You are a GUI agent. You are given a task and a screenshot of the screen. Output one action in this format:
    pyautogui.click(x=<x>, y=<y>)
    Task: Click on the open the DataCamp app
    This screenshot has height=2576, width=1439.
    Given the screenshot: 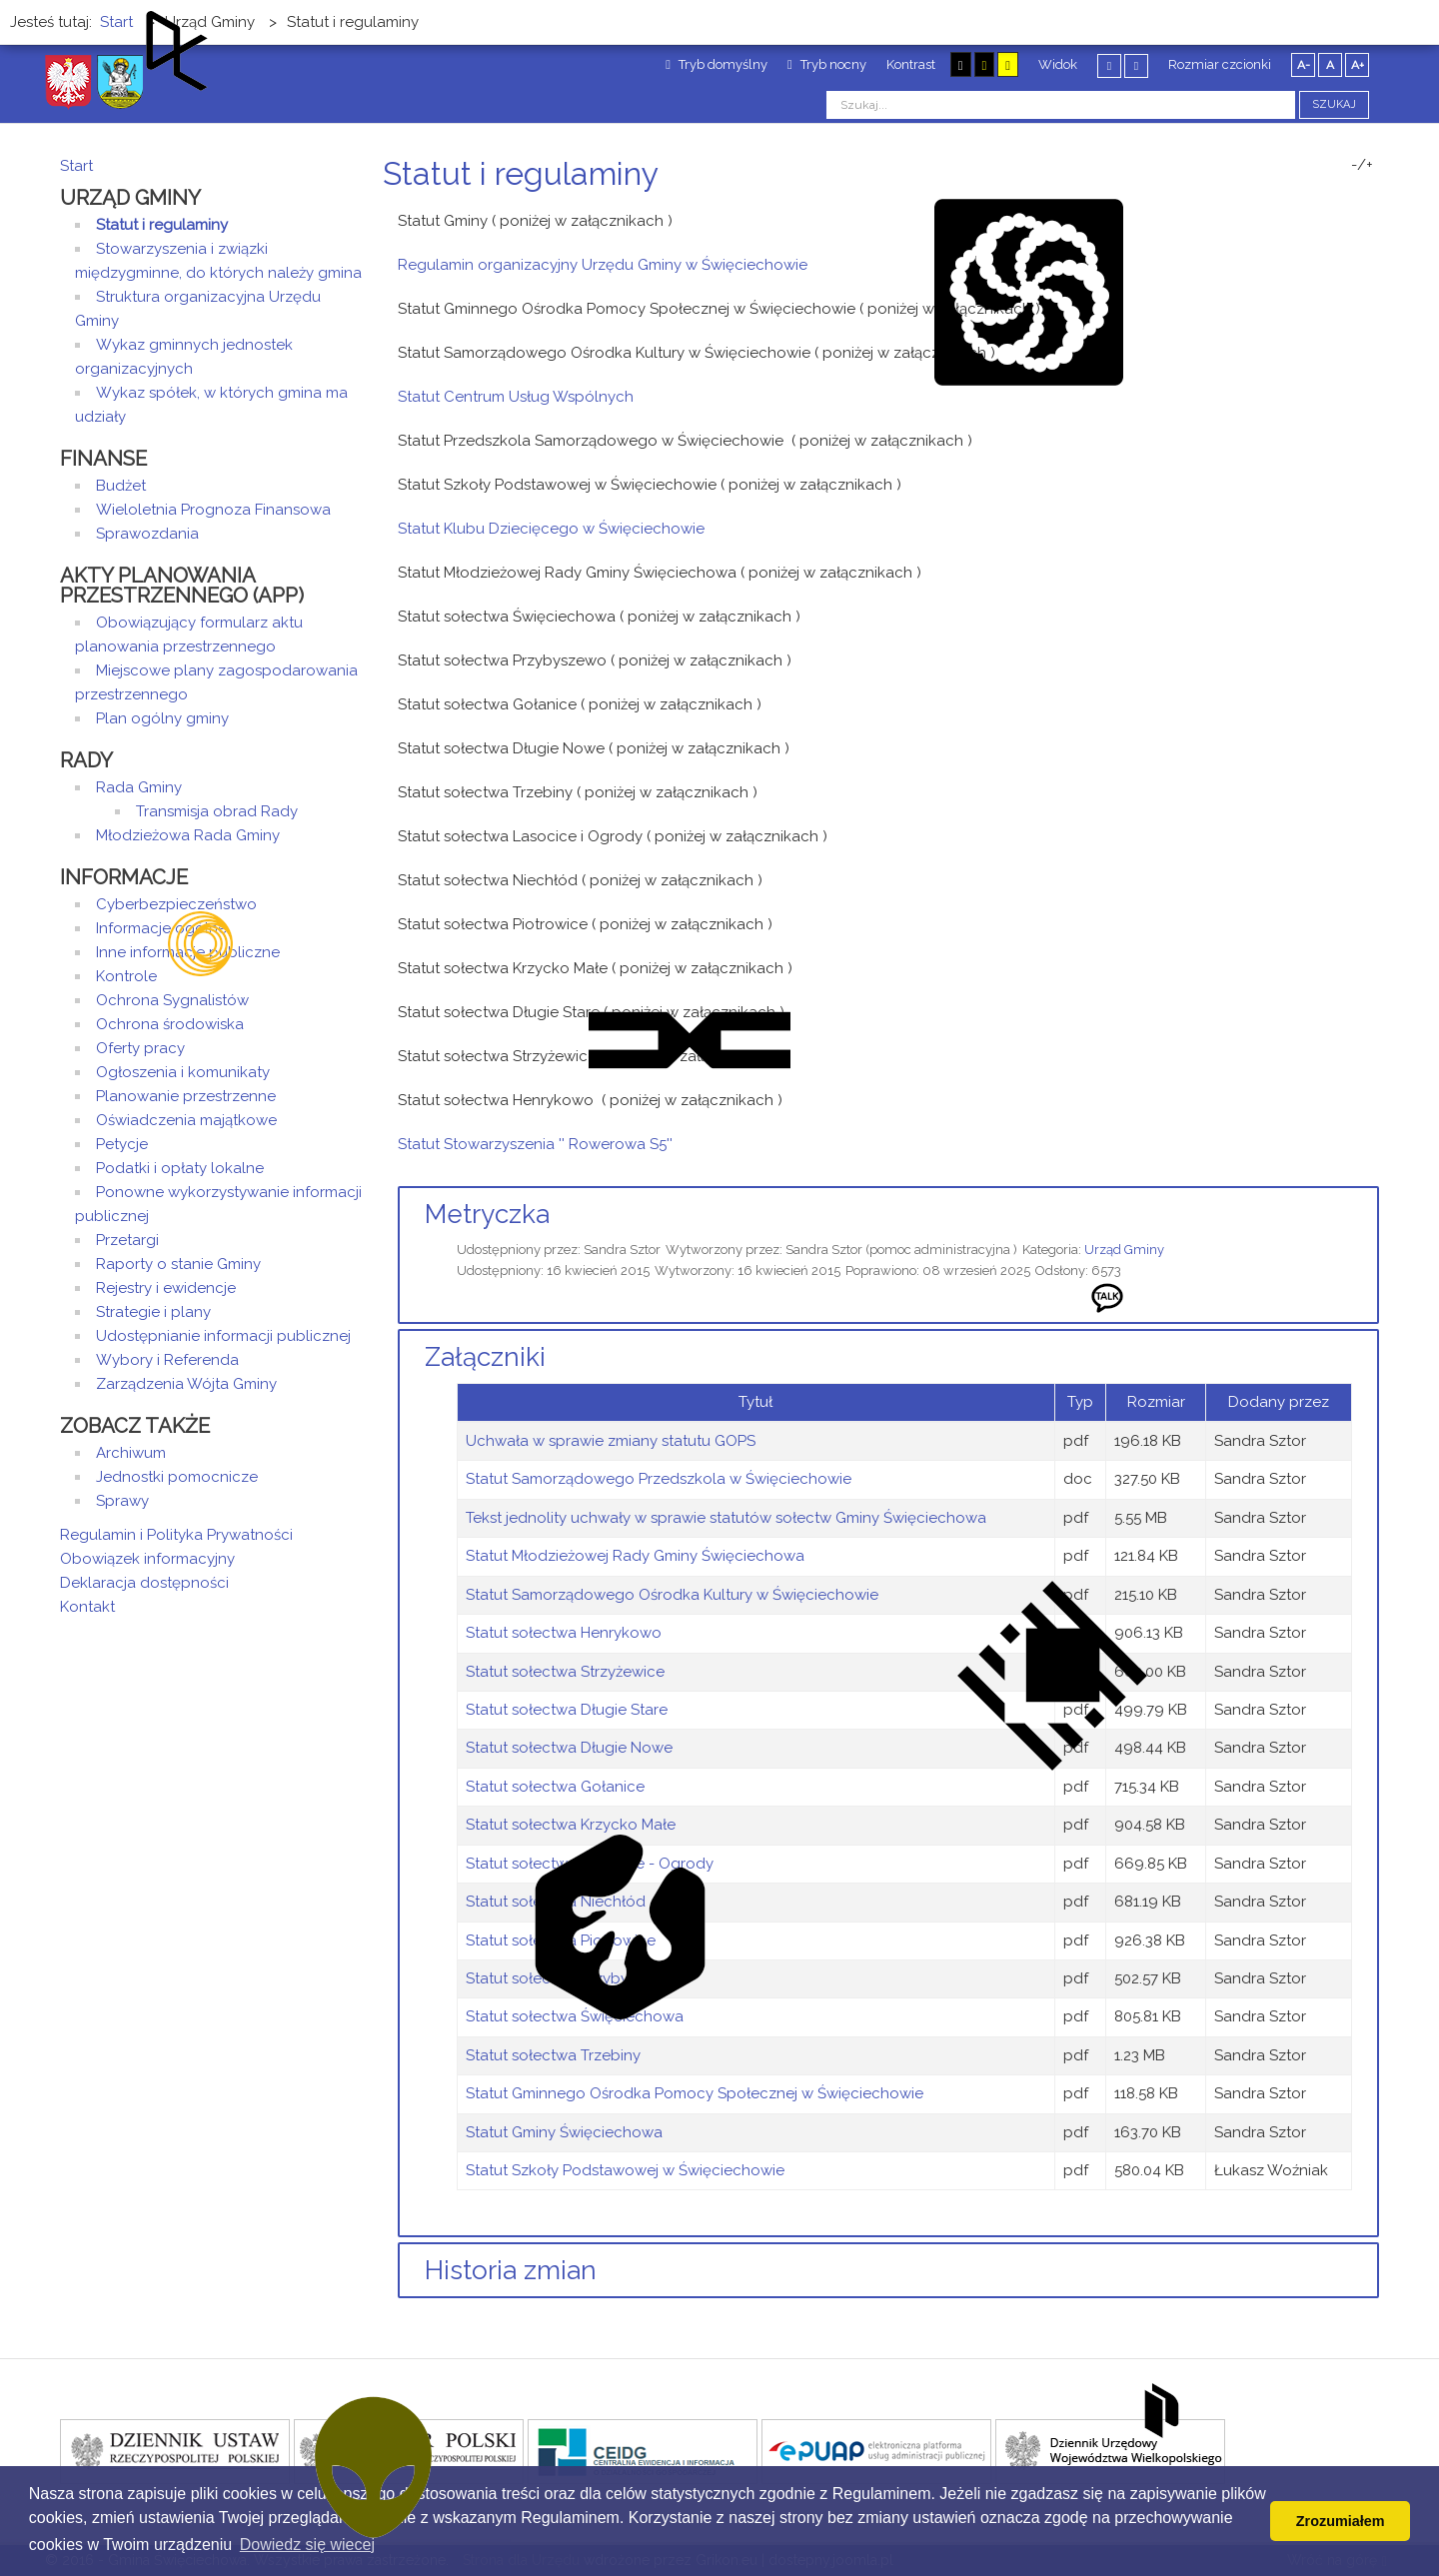 What is the action you would take?
    pyautogui.click(x=177, y=51)
    